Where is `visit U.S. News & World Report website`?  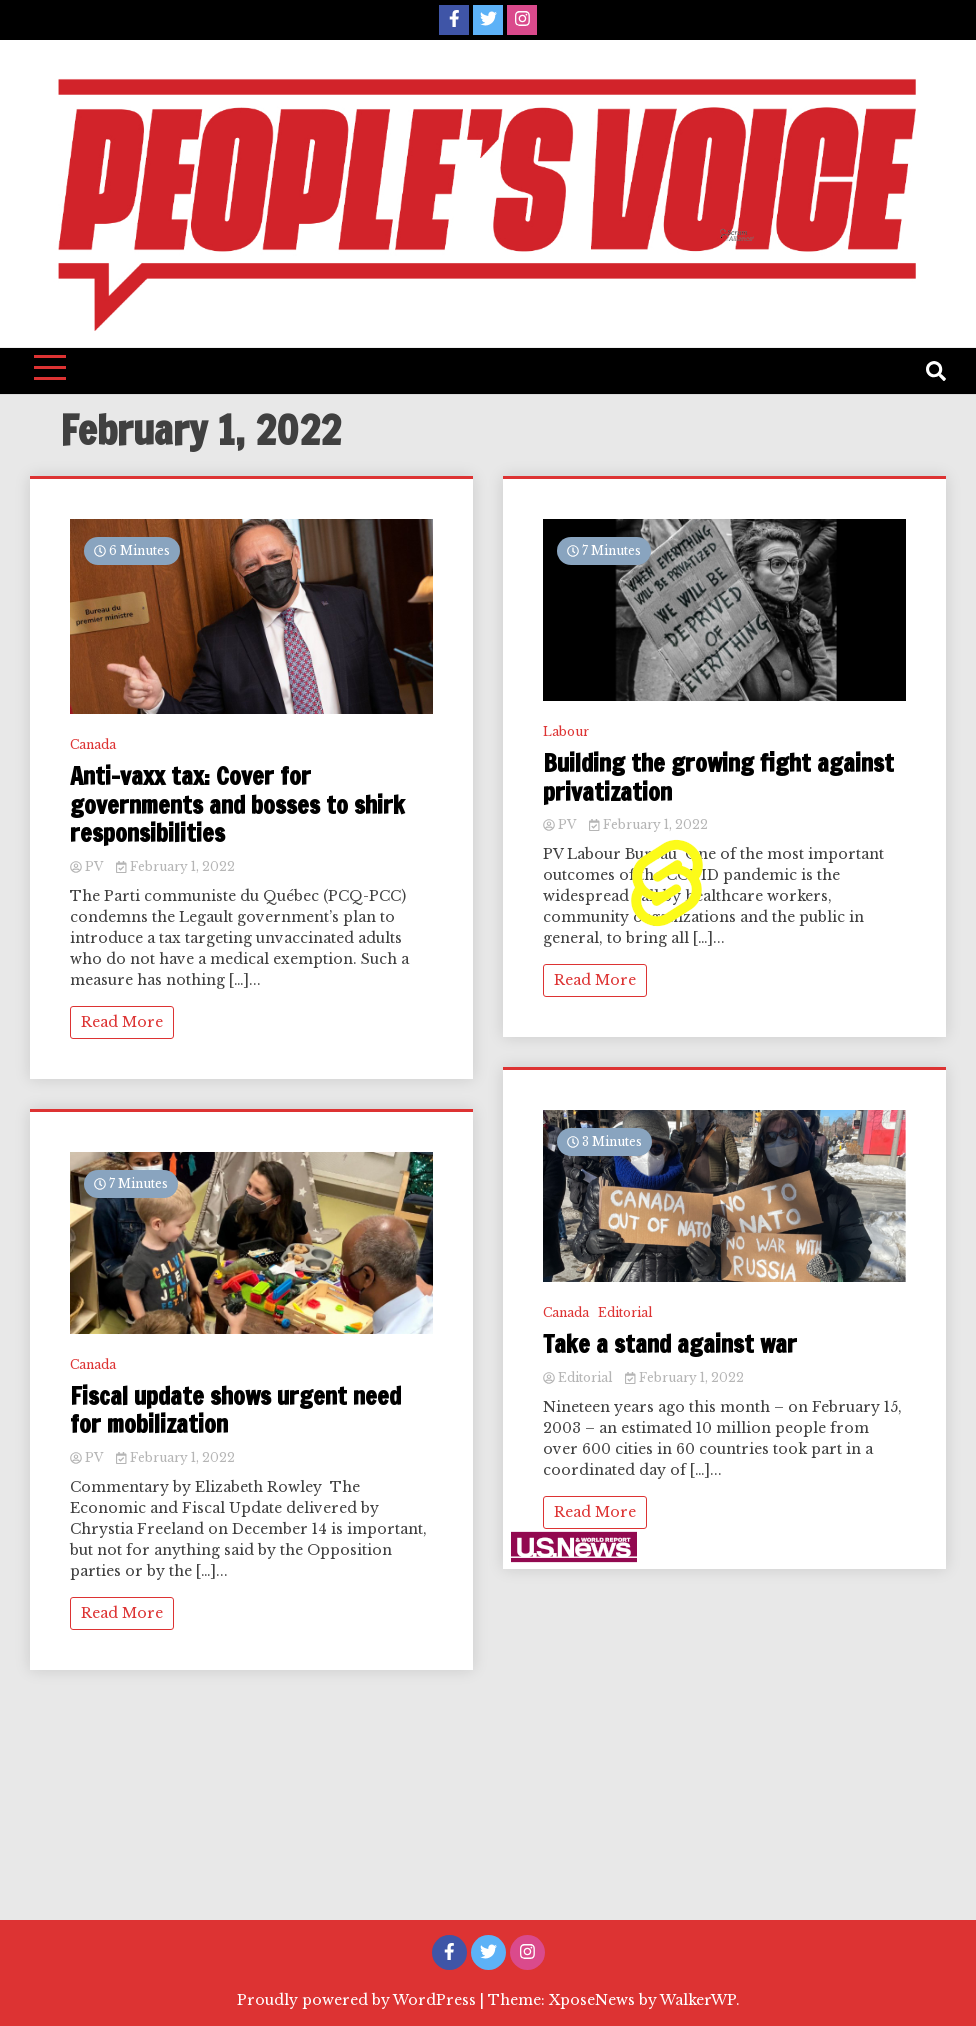
visit U.S. News & World Report website is located at coordinates (574, 1547).